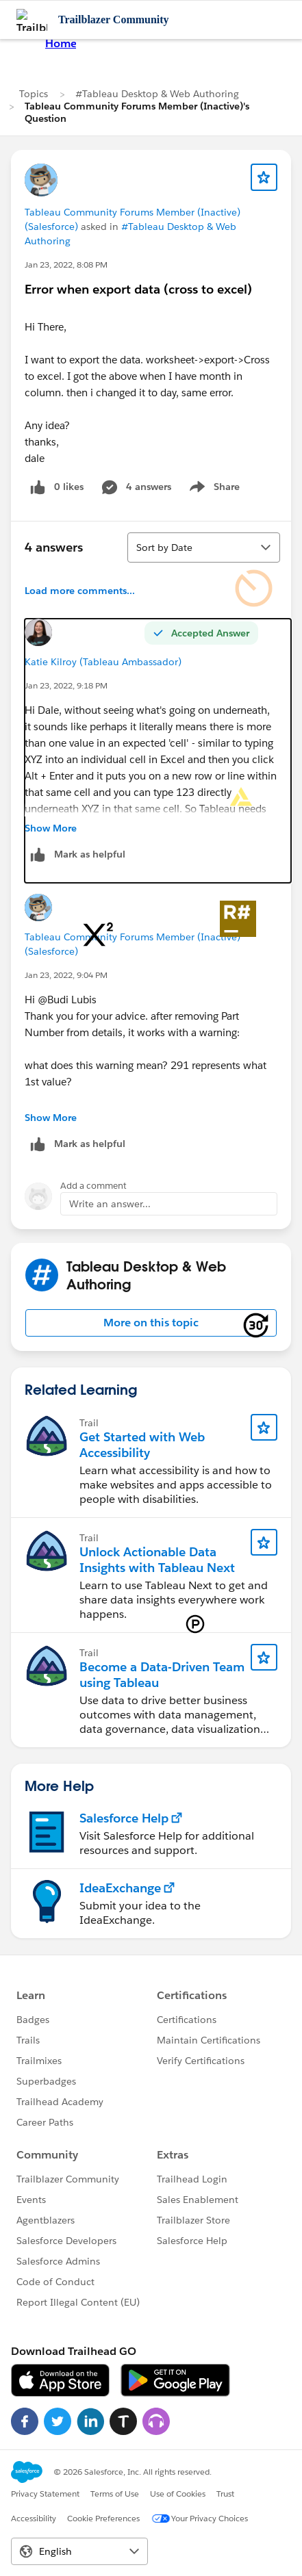  Describe the element at coordinates (241, 797) in the screenshot. I see `Alchemy blockchain development platform logo` at that location.